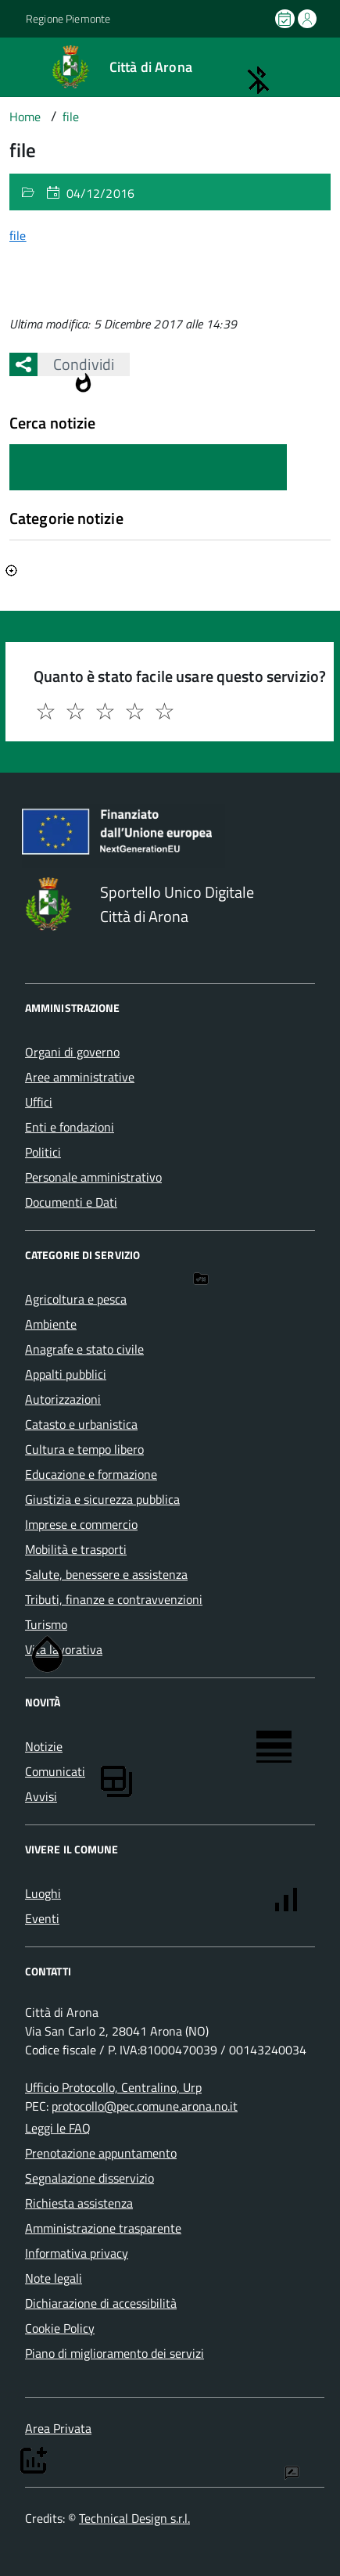 The width and height of the screenshot is (340, 2576). Describe the element at coordinates (83, 382) in the screenshot. I see `view trending or popular content` at that location.